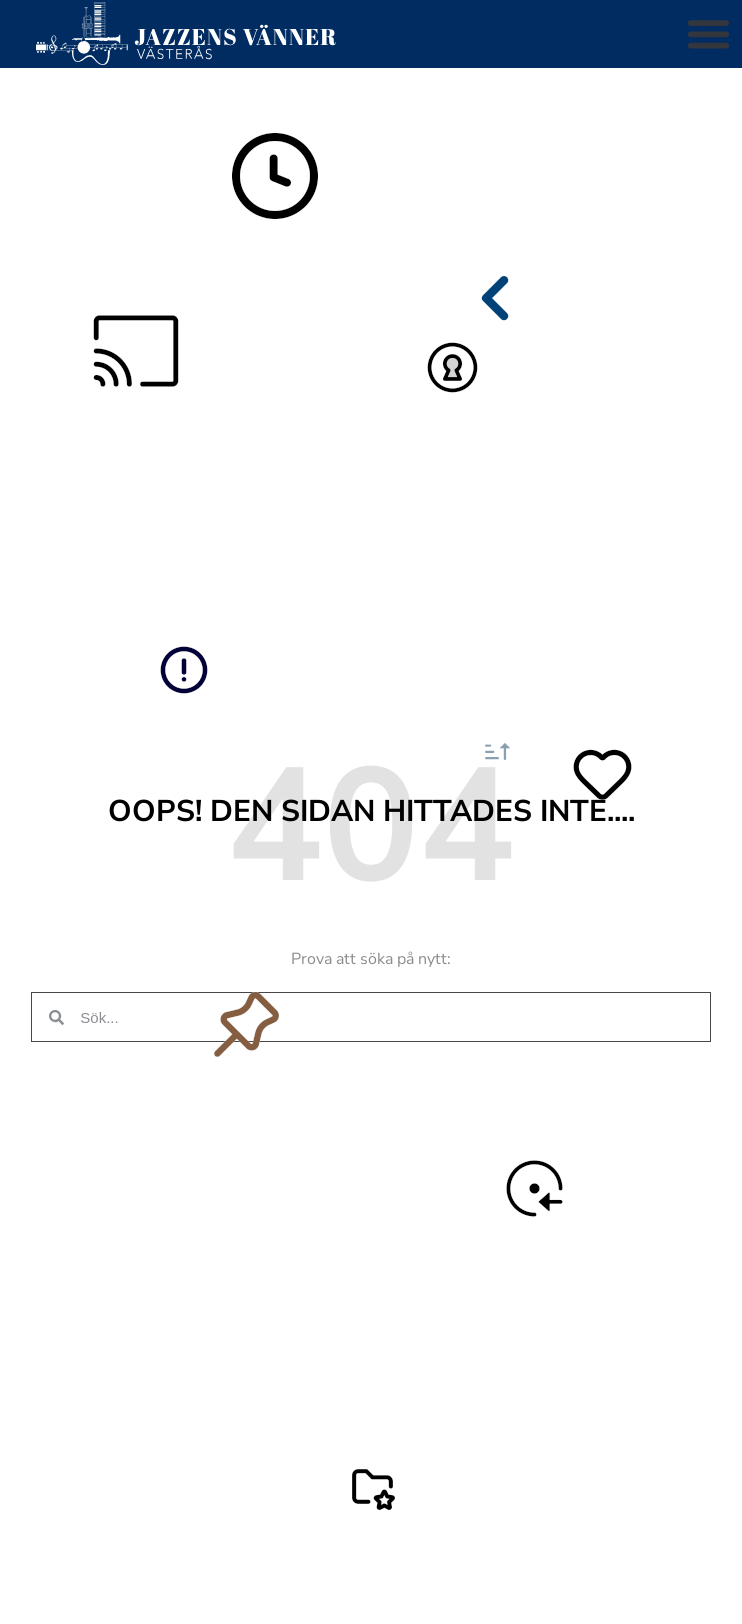  What do you see at coordinates (136, 351) in the screenshot?
I see `cast your screen to another device` at bounding box center [136, 351].